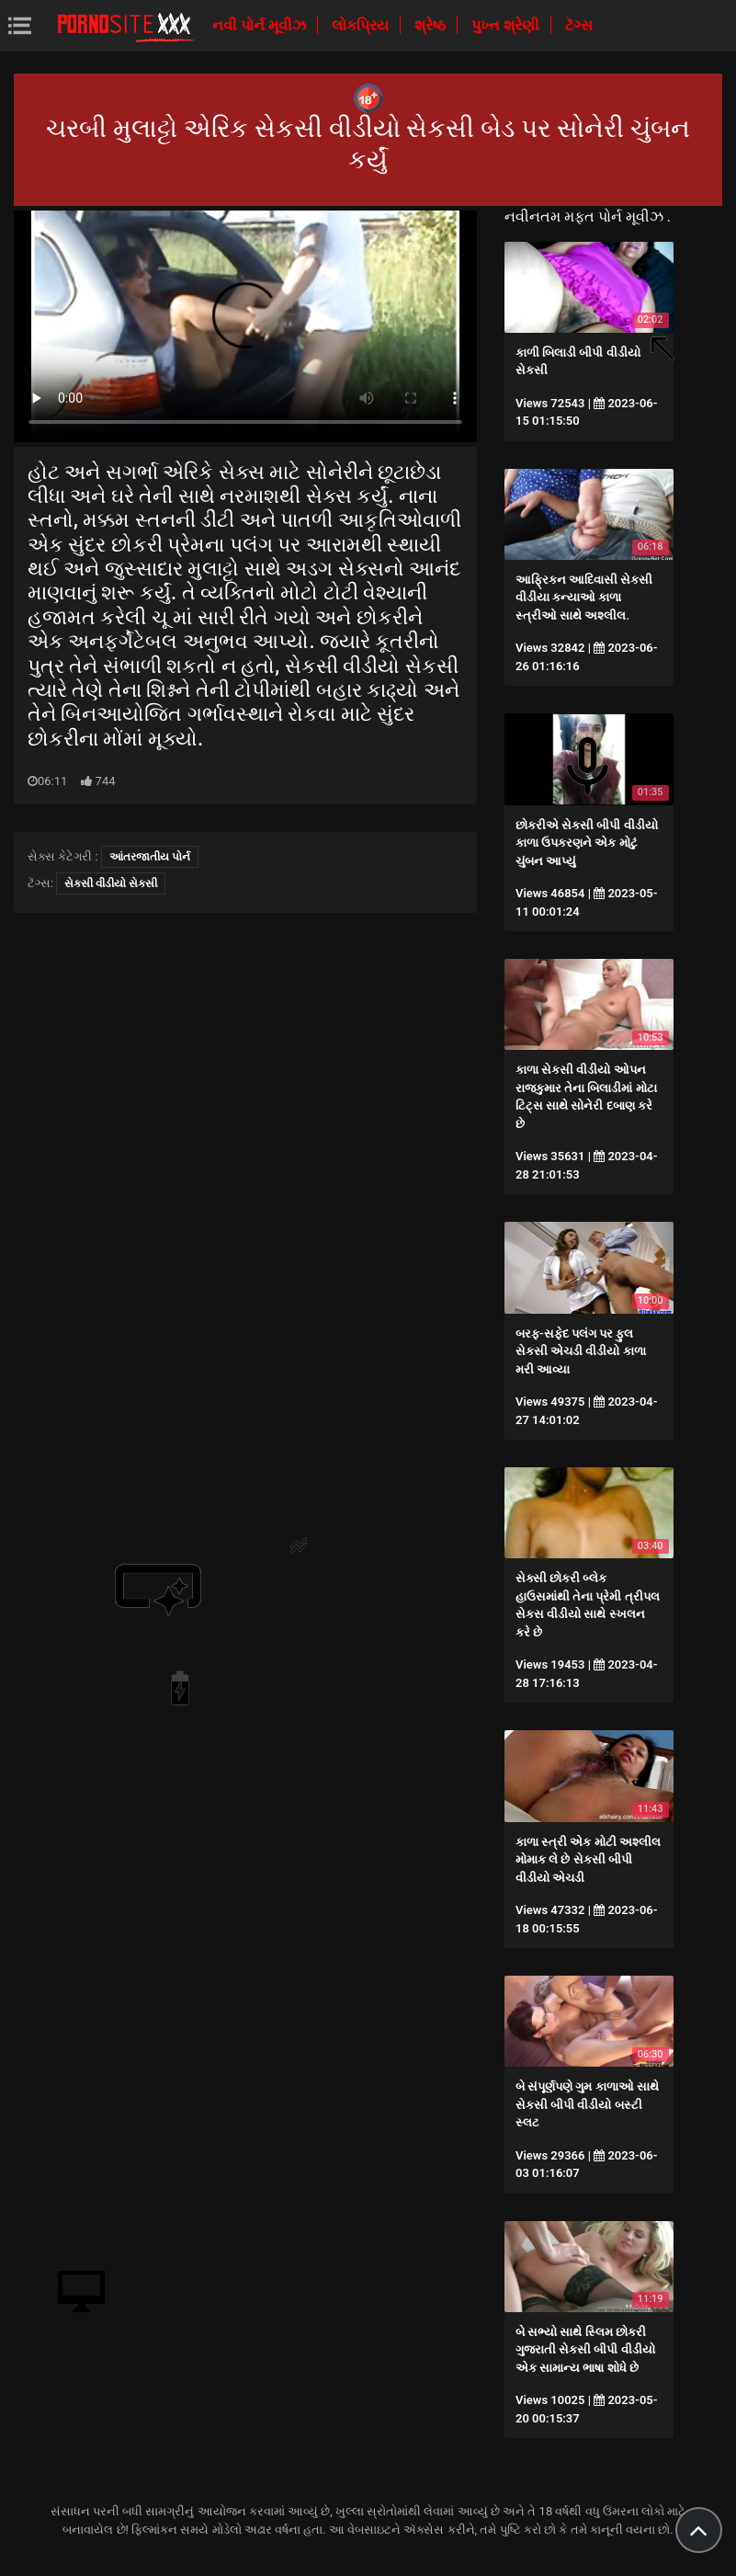  What do you see at coordinates (81, 2291) in the screenshot?
I see `view on desktop display` at bounding box center [81, 2291].